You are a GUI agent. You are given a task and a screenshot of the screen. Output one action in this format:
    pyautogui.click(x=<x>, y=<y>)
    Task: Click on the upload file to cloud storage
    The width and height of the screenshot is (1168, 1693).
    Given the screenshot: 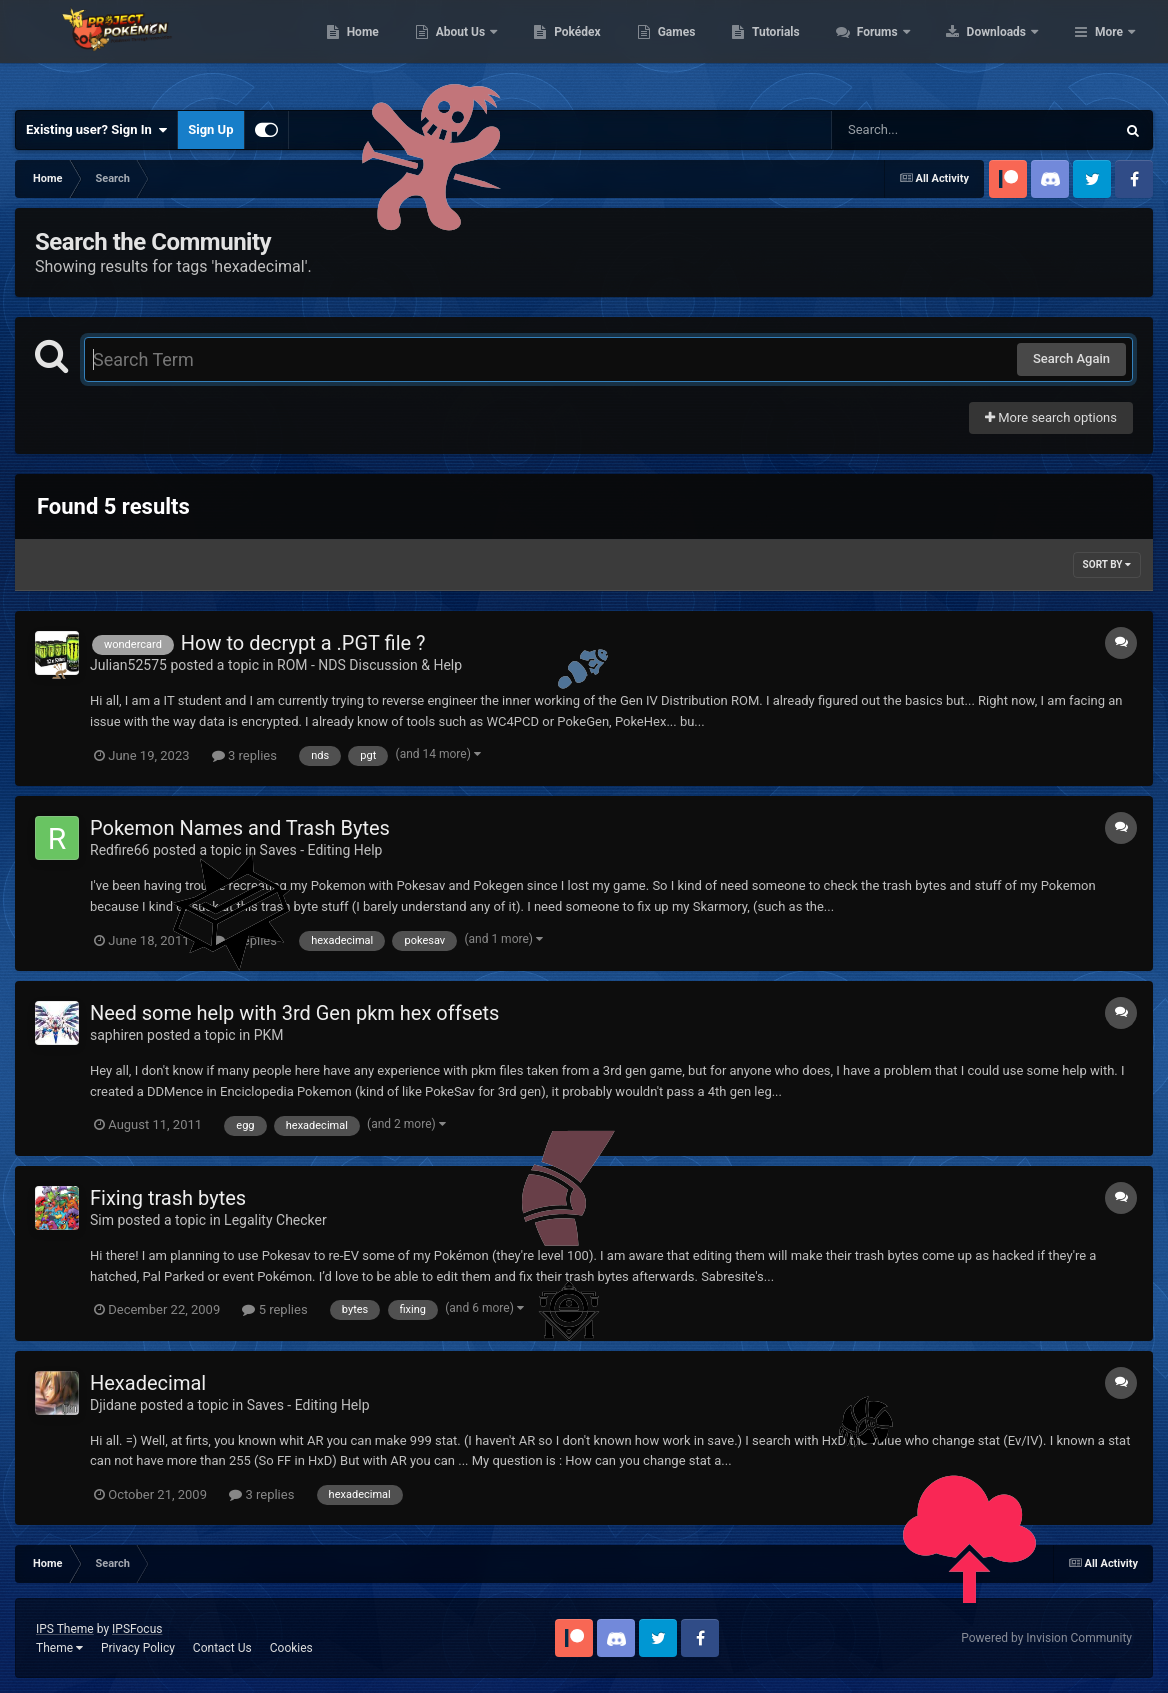 What is the action you would take?
    pyautogui.click(x=969, y=1538)
    